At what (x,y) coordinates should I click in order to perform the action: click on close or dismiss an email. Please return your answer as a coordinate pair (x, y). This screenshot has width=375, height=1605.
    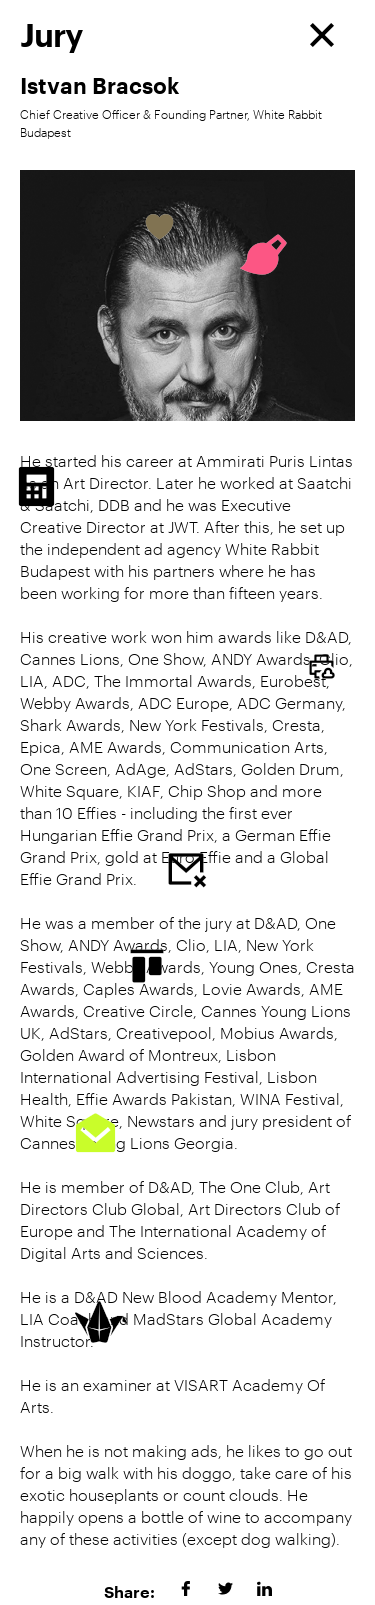
    Looking at the image, I should click on (186, 869).